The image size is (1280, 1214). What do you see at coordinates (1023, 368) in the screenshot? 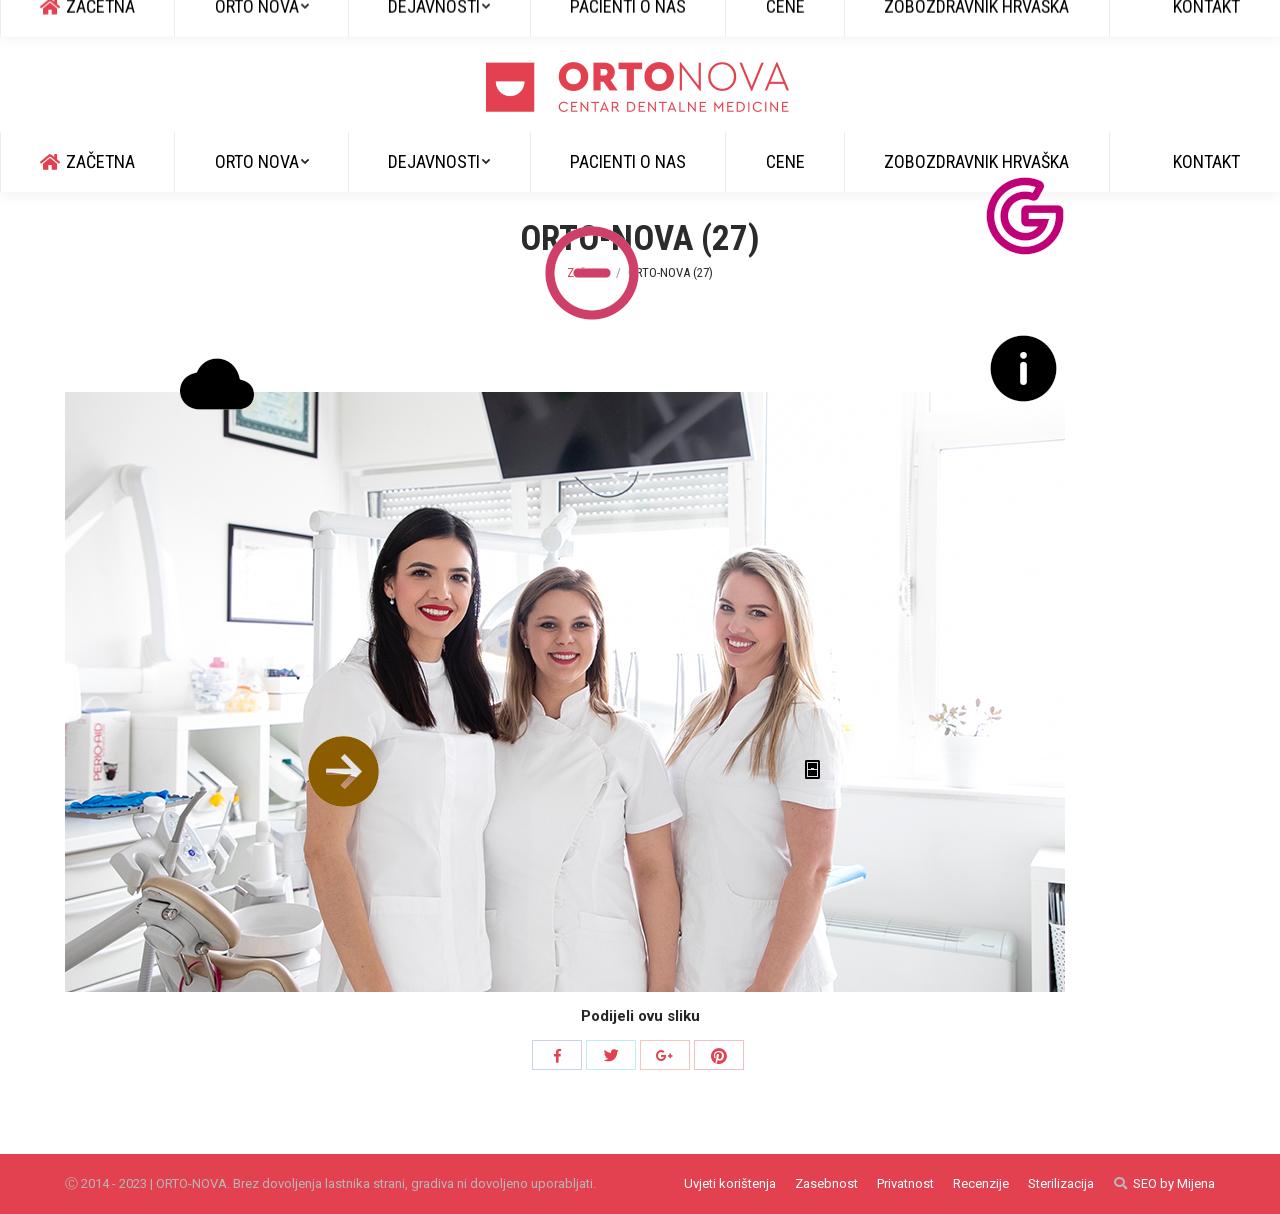
I see `view more information or details` at bounding box center [1023, 368].